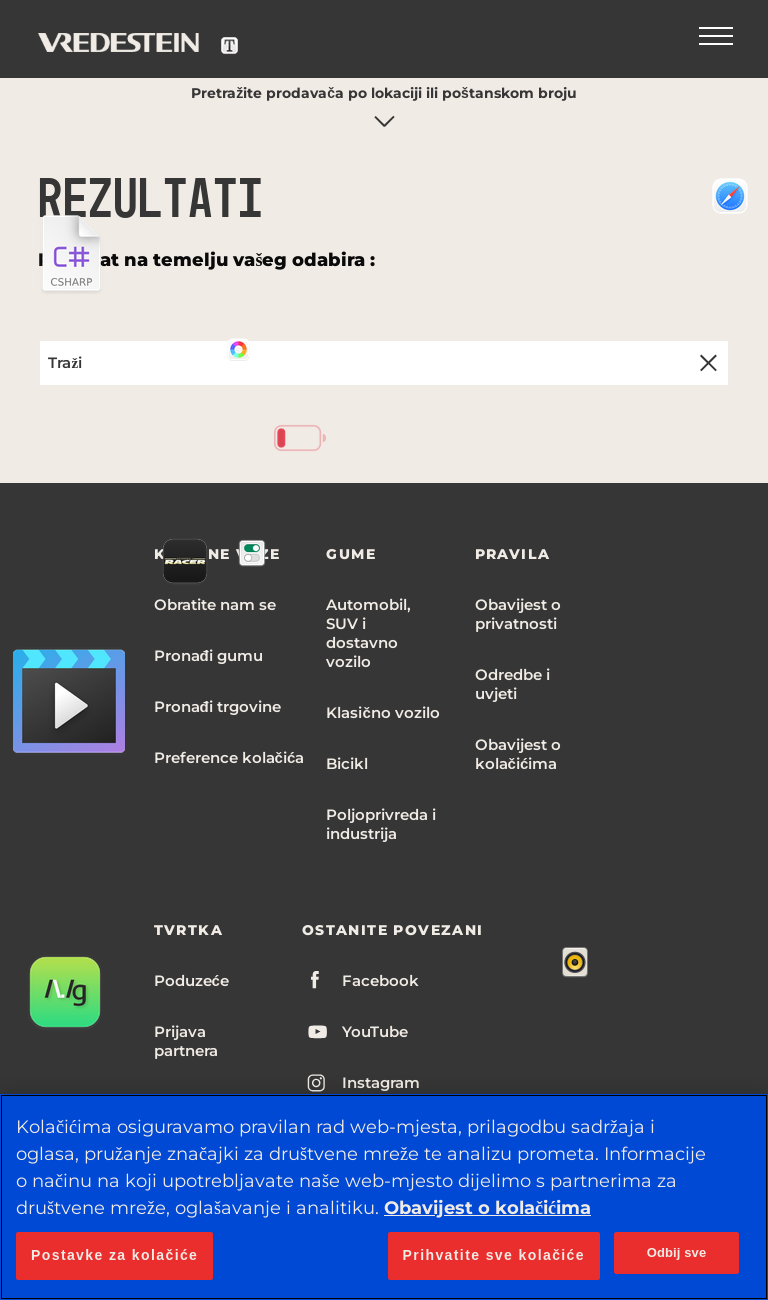 The height and width of the screenshot is (1300, 768). What do you see at coordinates (71, 254) in the screenshot?
I see `a C# source code file` at bounding box center [71, 254].